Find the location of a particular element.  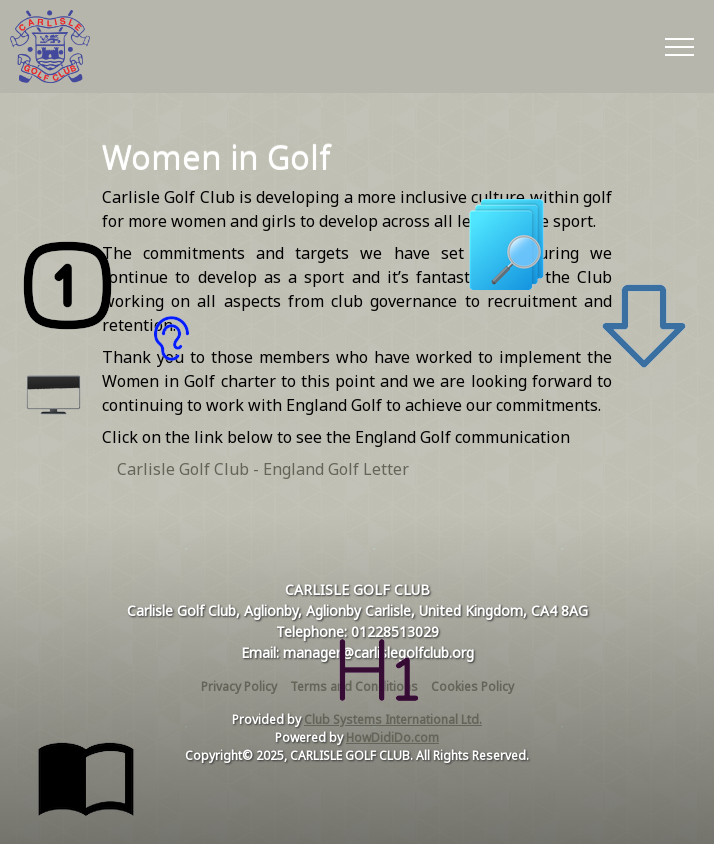

format text as a primary heading is located at coordinates (379, 670).